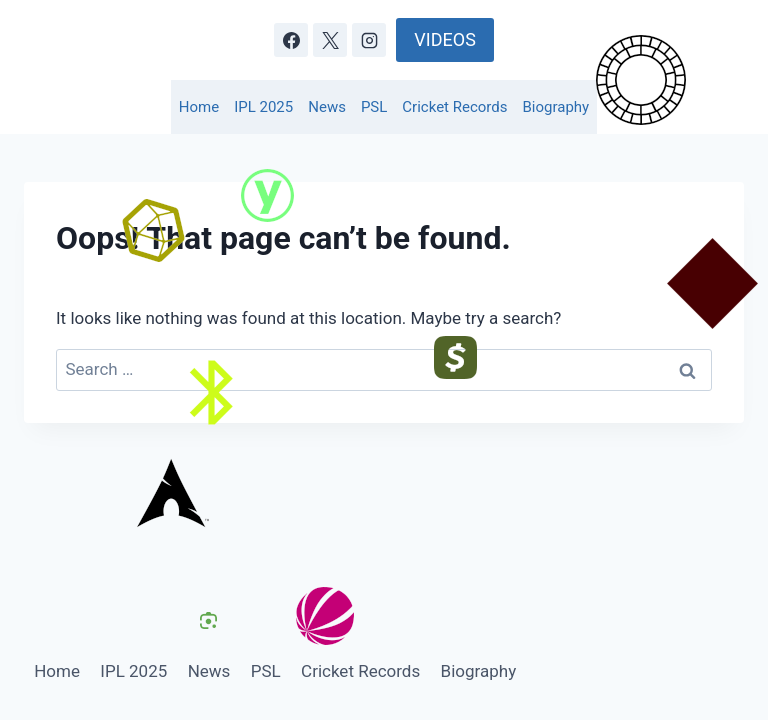 The width and height of the screenshot is (768, 720). I want to click on open Cash App, so click(455, 357).